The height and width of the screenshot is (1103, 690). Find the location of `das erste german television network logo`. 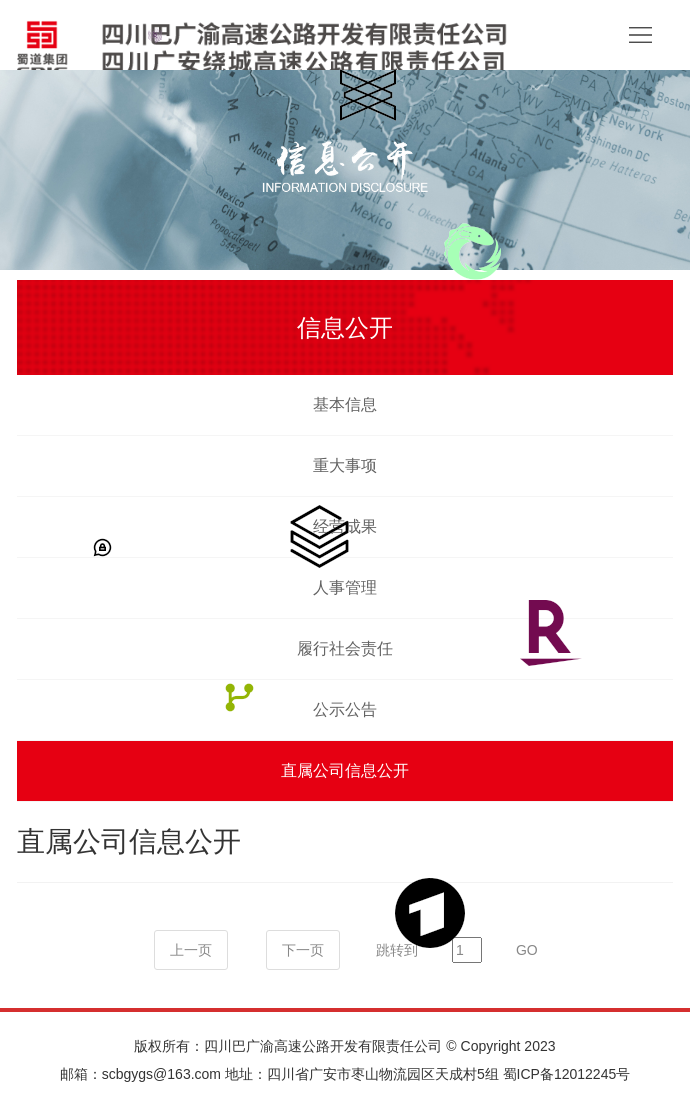

das erste german television network logo is located at coordinates (430, 913).